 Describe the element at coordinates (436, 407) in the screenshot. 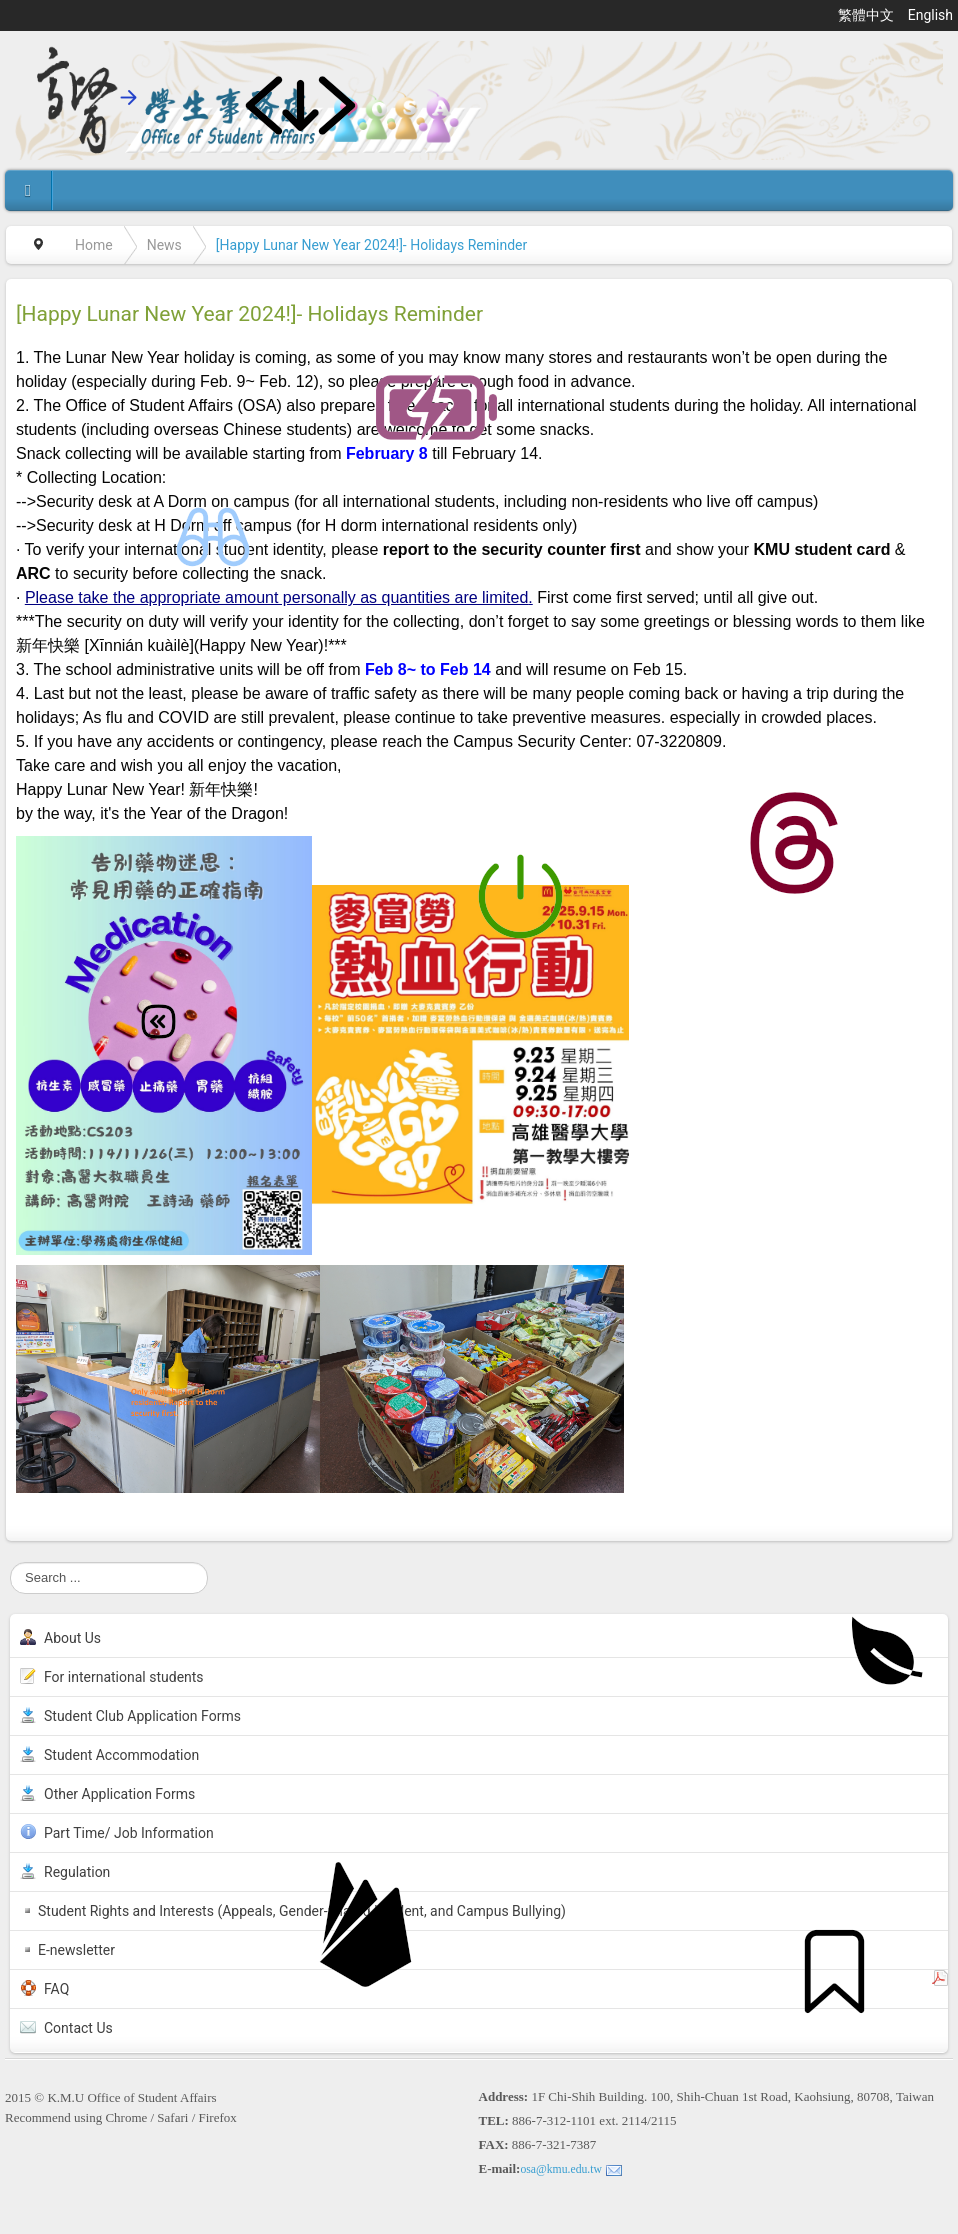

I see `indicates device is currently charging` at that location.